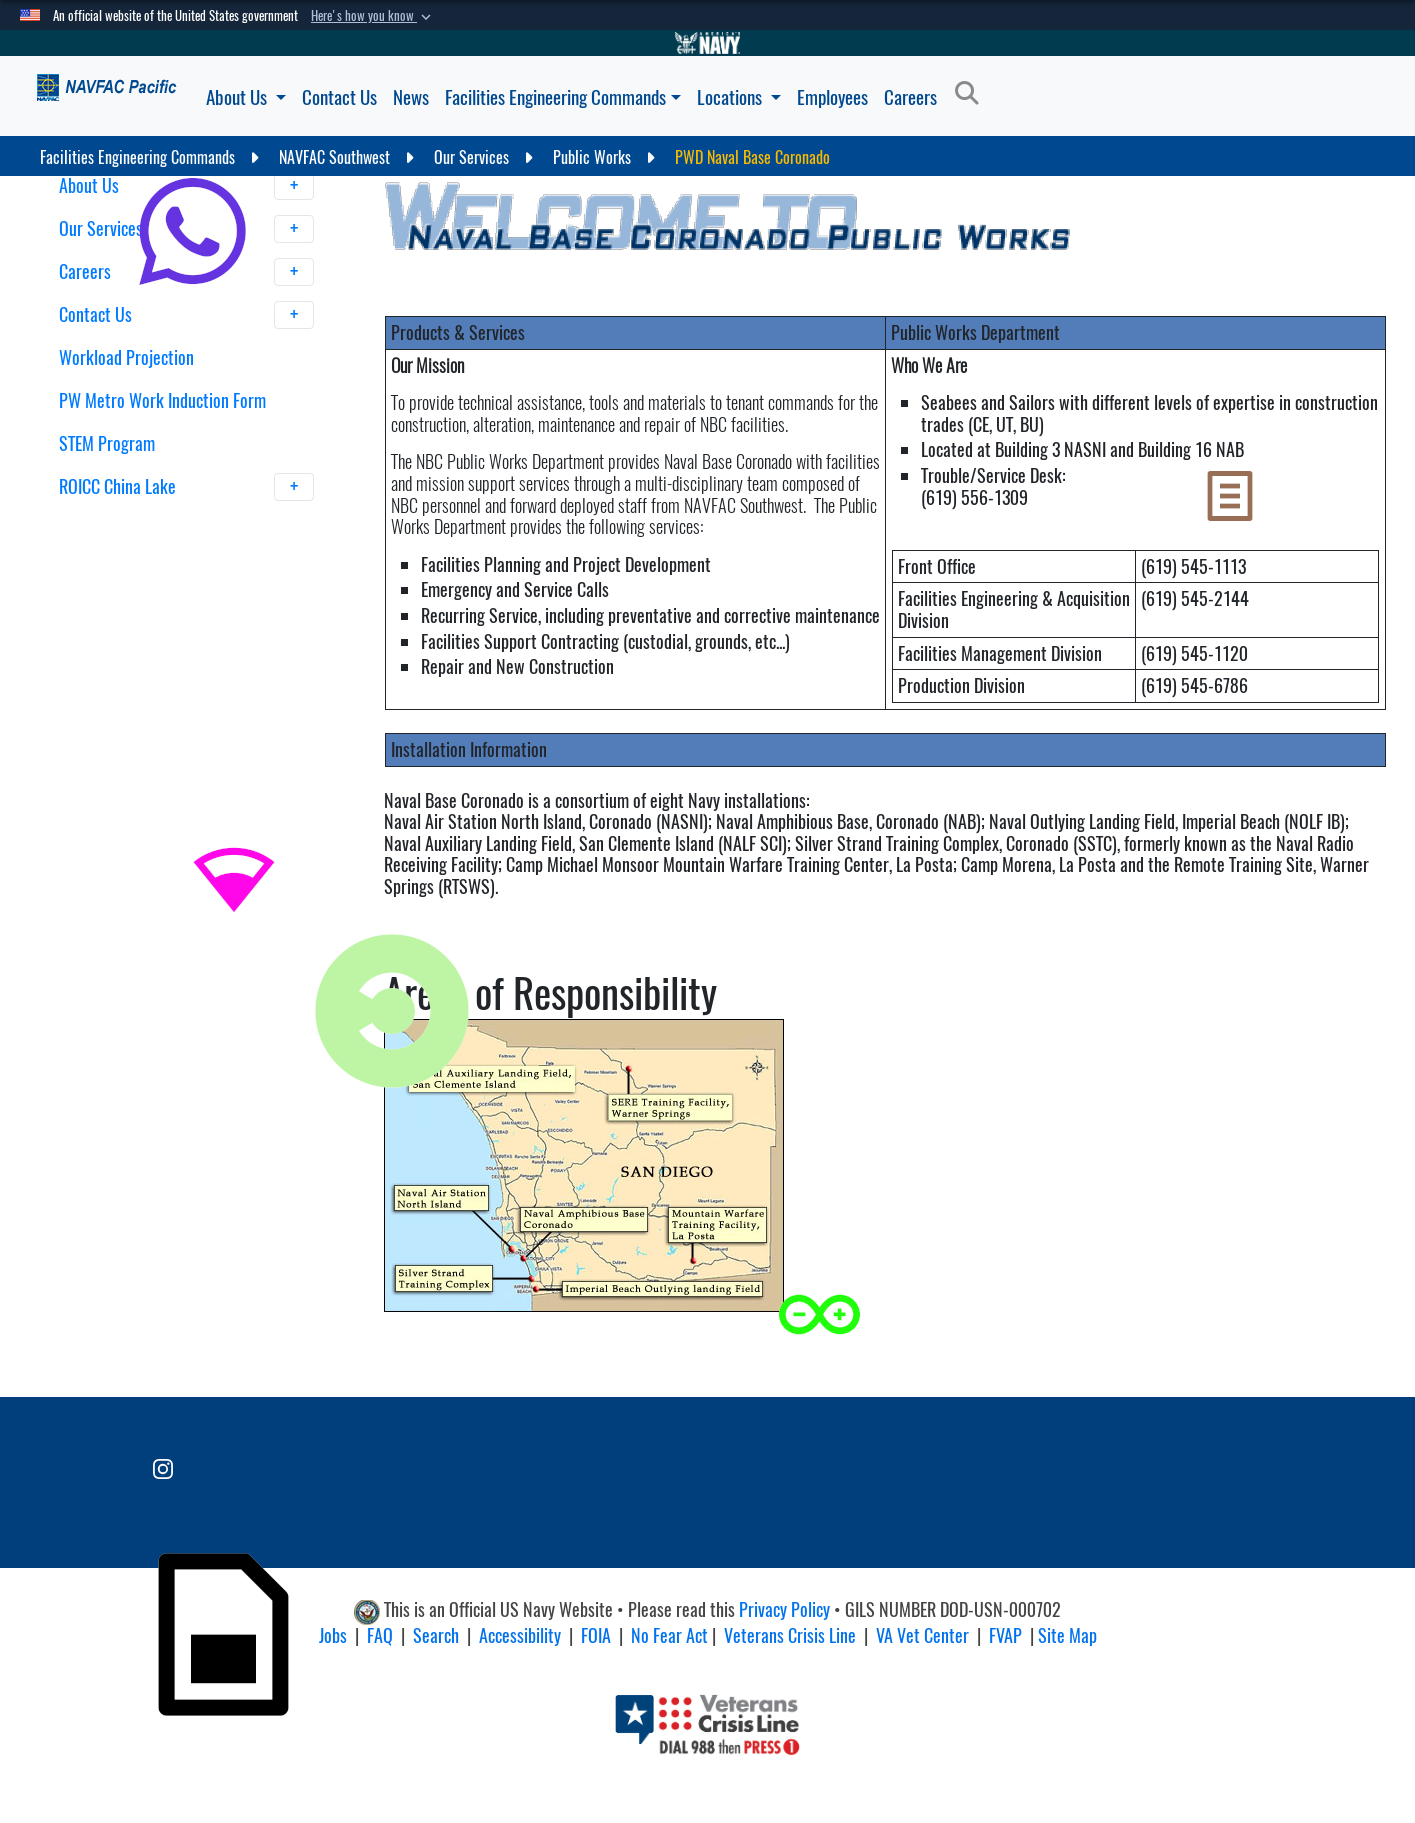 The height and width of the screenshot is (1823, 1415). I want to click on view file list or document directory, so click(1230, 496).